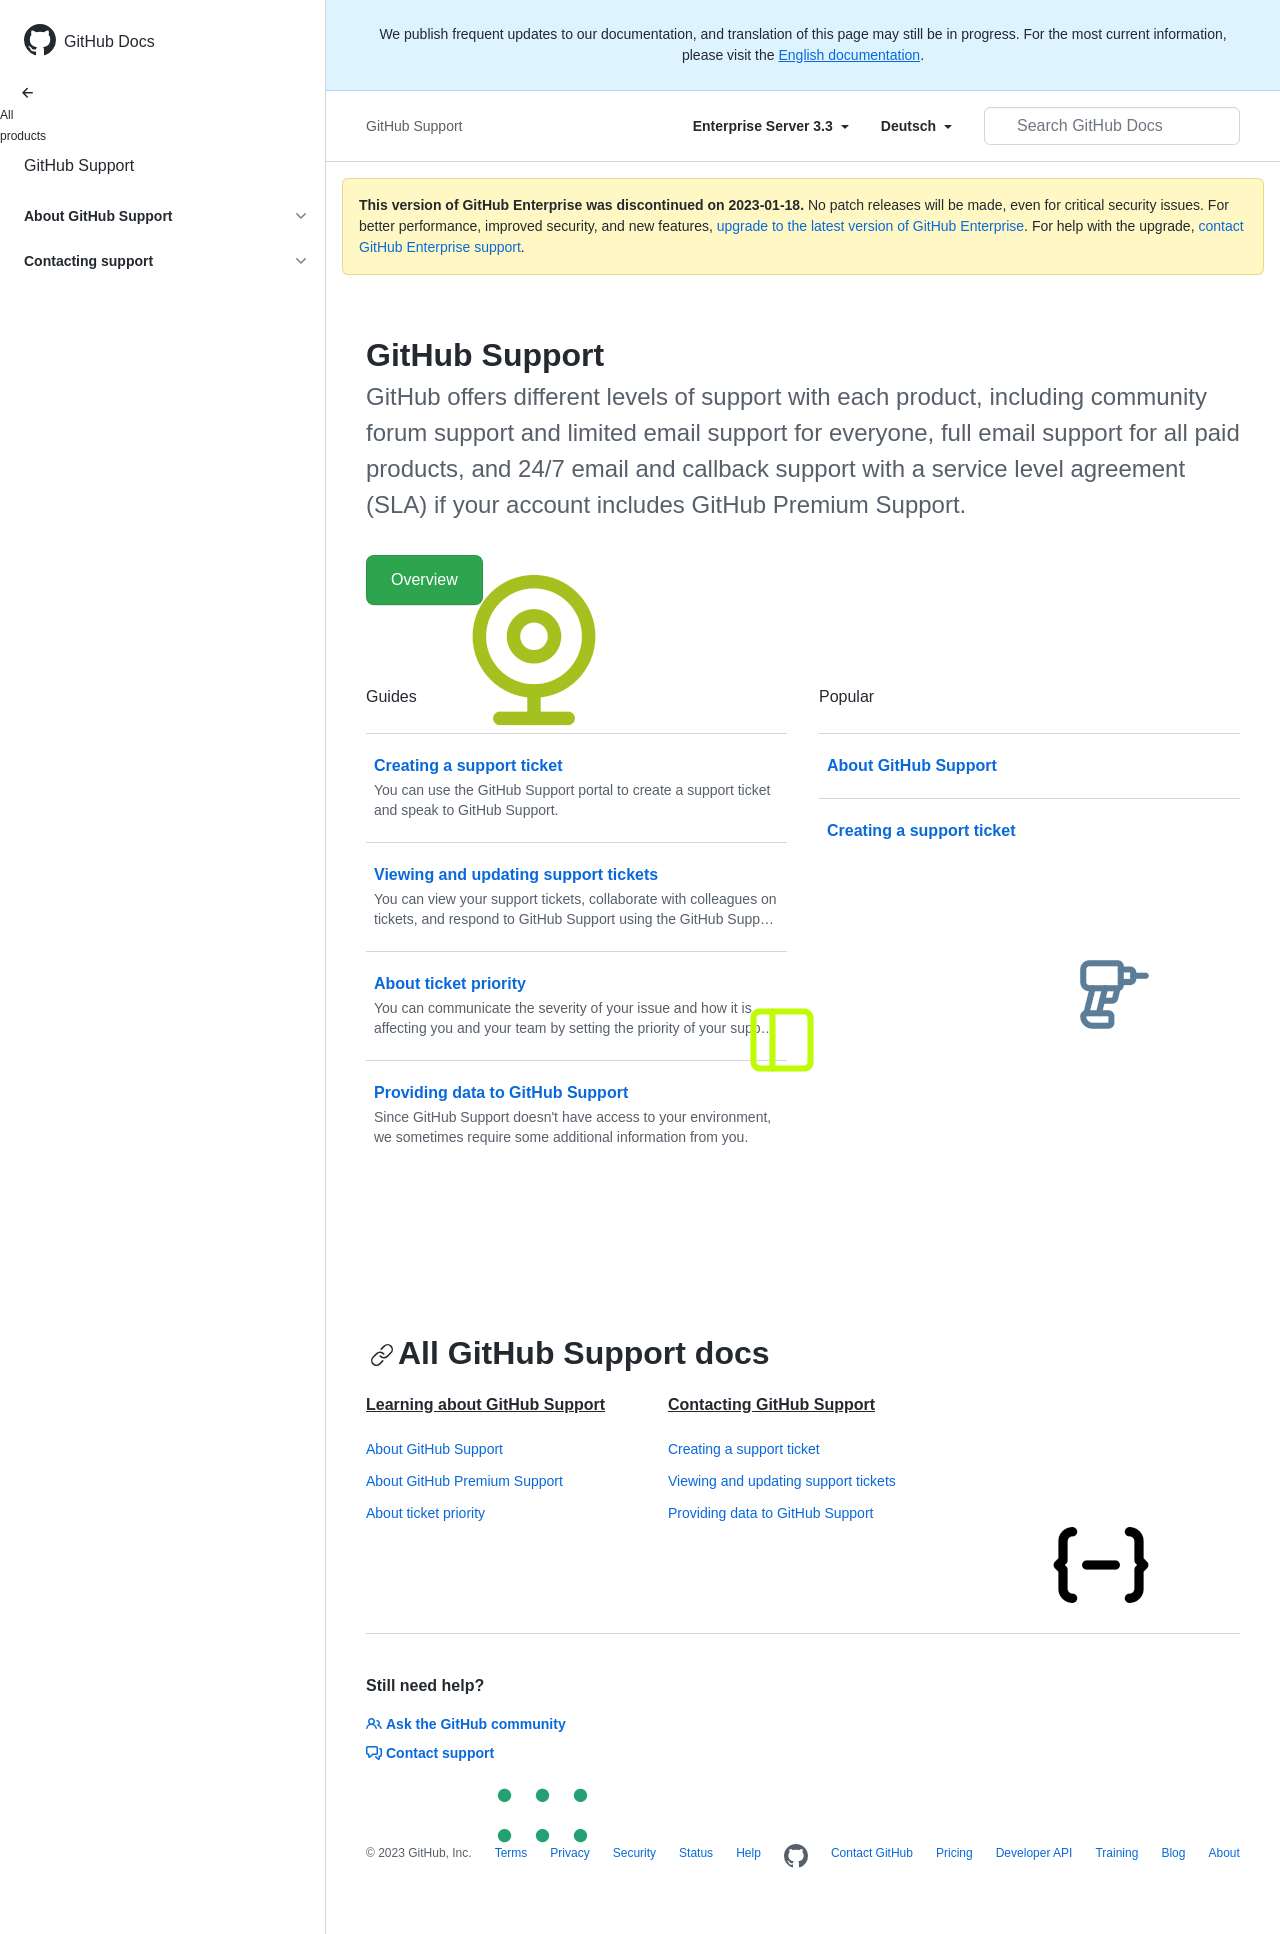  Describe the element at coordinates (1114, 994) in the screenshot. I see `access power tools or hardware category` at that location.